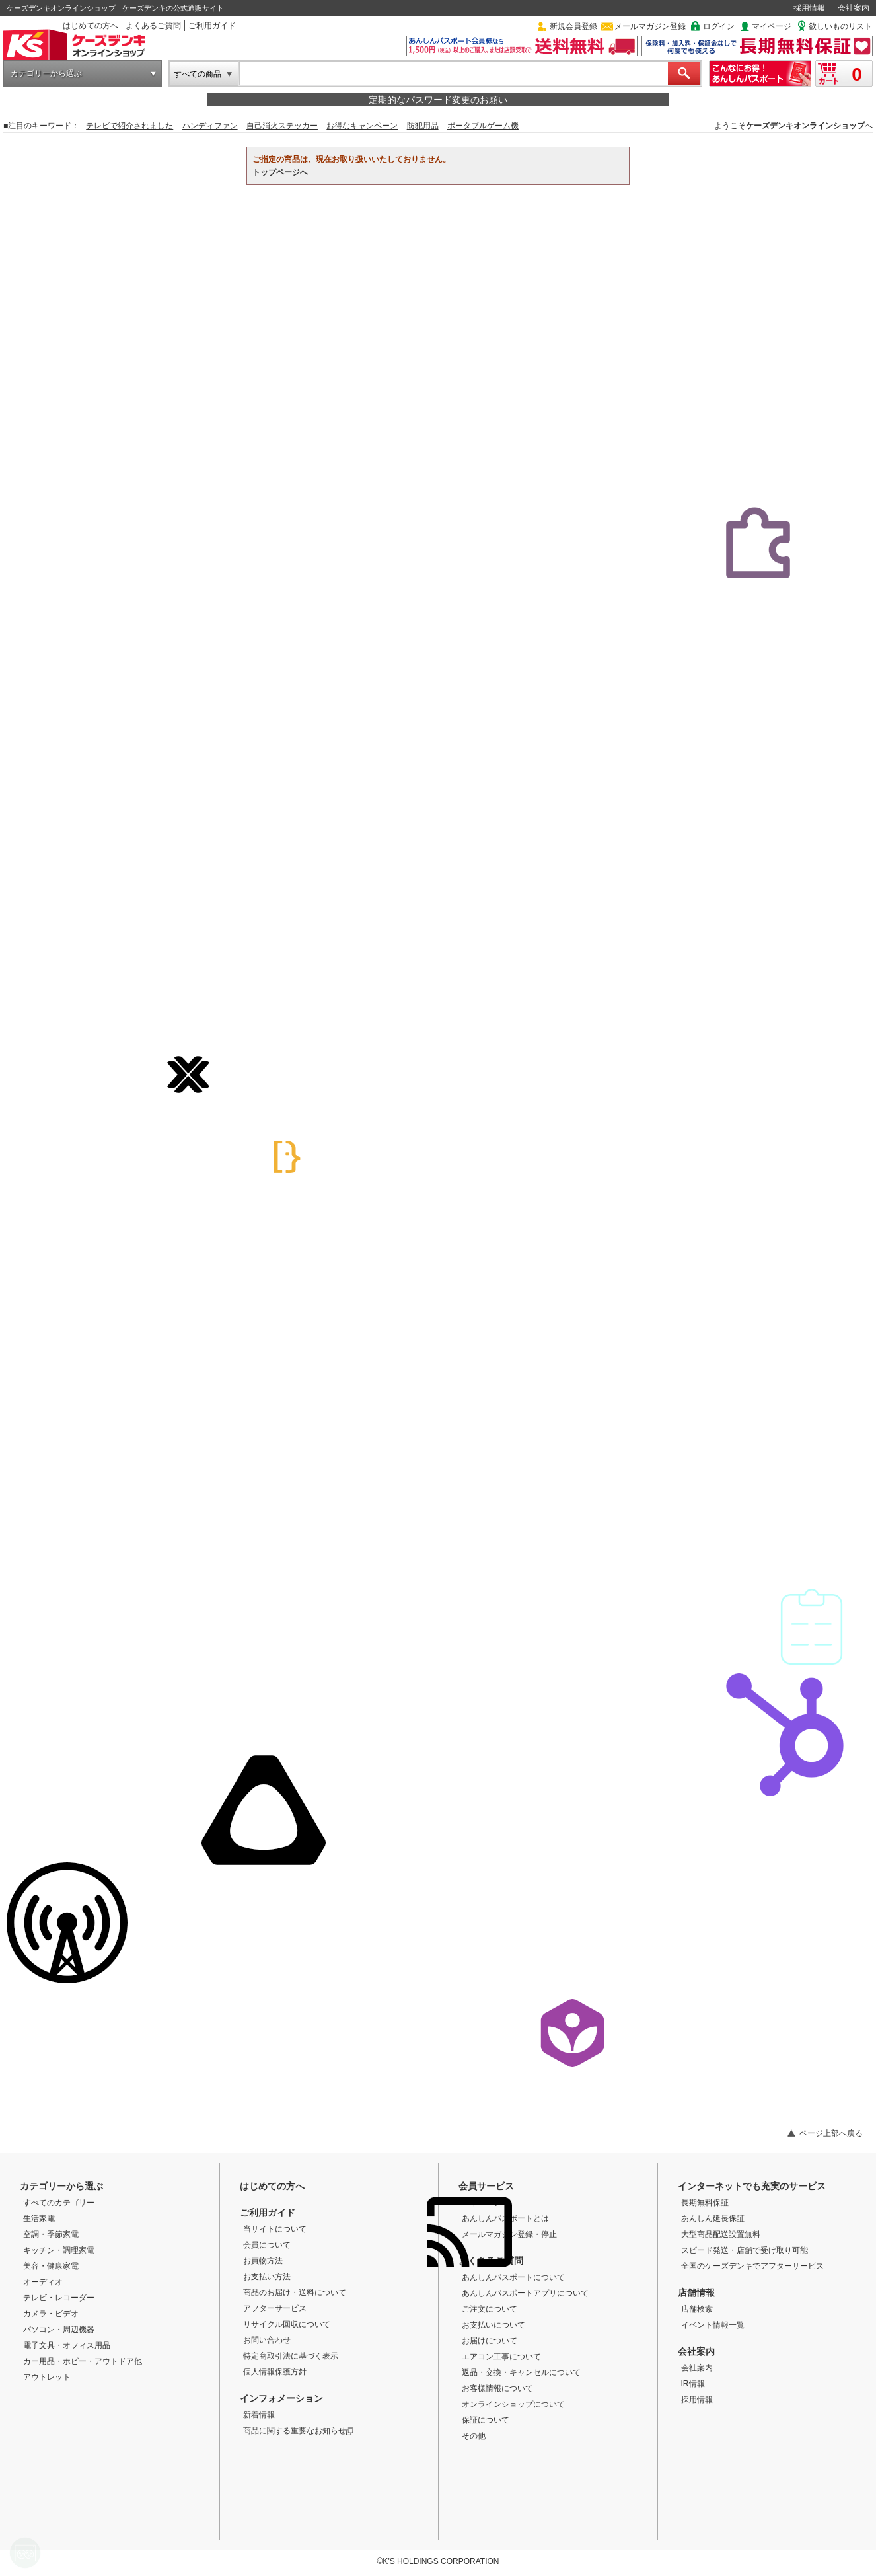 The width and height of the screenshot is (876, 2576). What do you see at coordinates (67, 1922) in the screenshot?
I see `open the Overcast podcast app` at bounding box center [67, 1922].